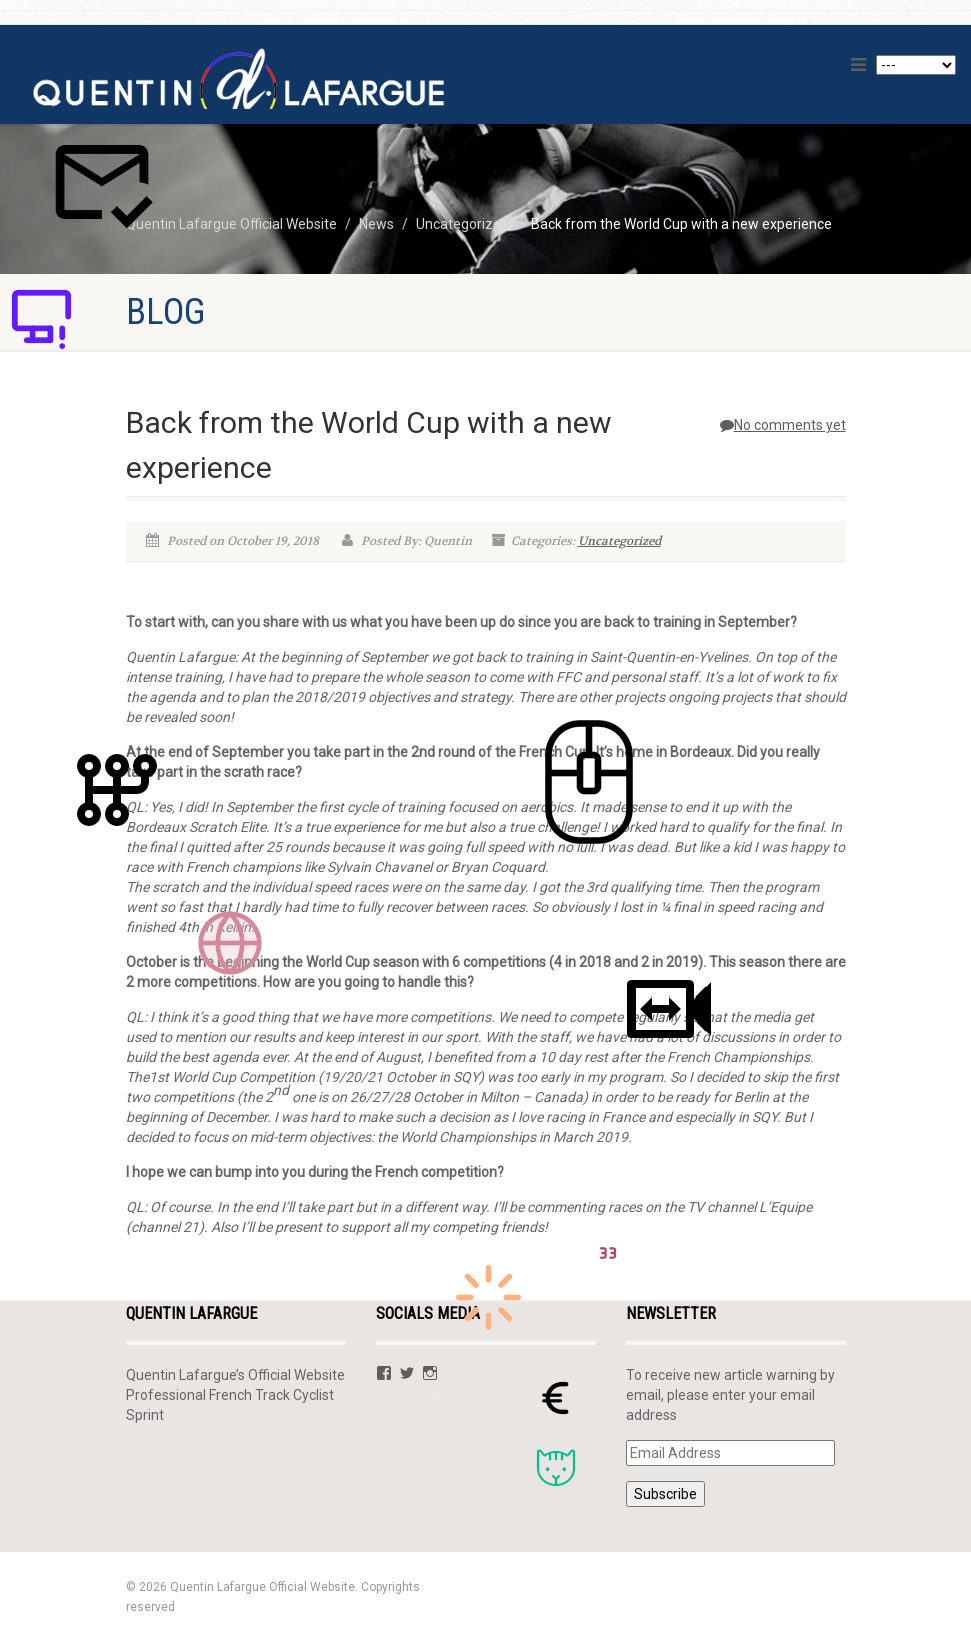 Image resolution: width=971 pixels, height=1642 pixels. What do you see at coordinates (557, 1398) in the screenshot?
I see `indicates euro currency or price` at bounding box center [557, 1398].